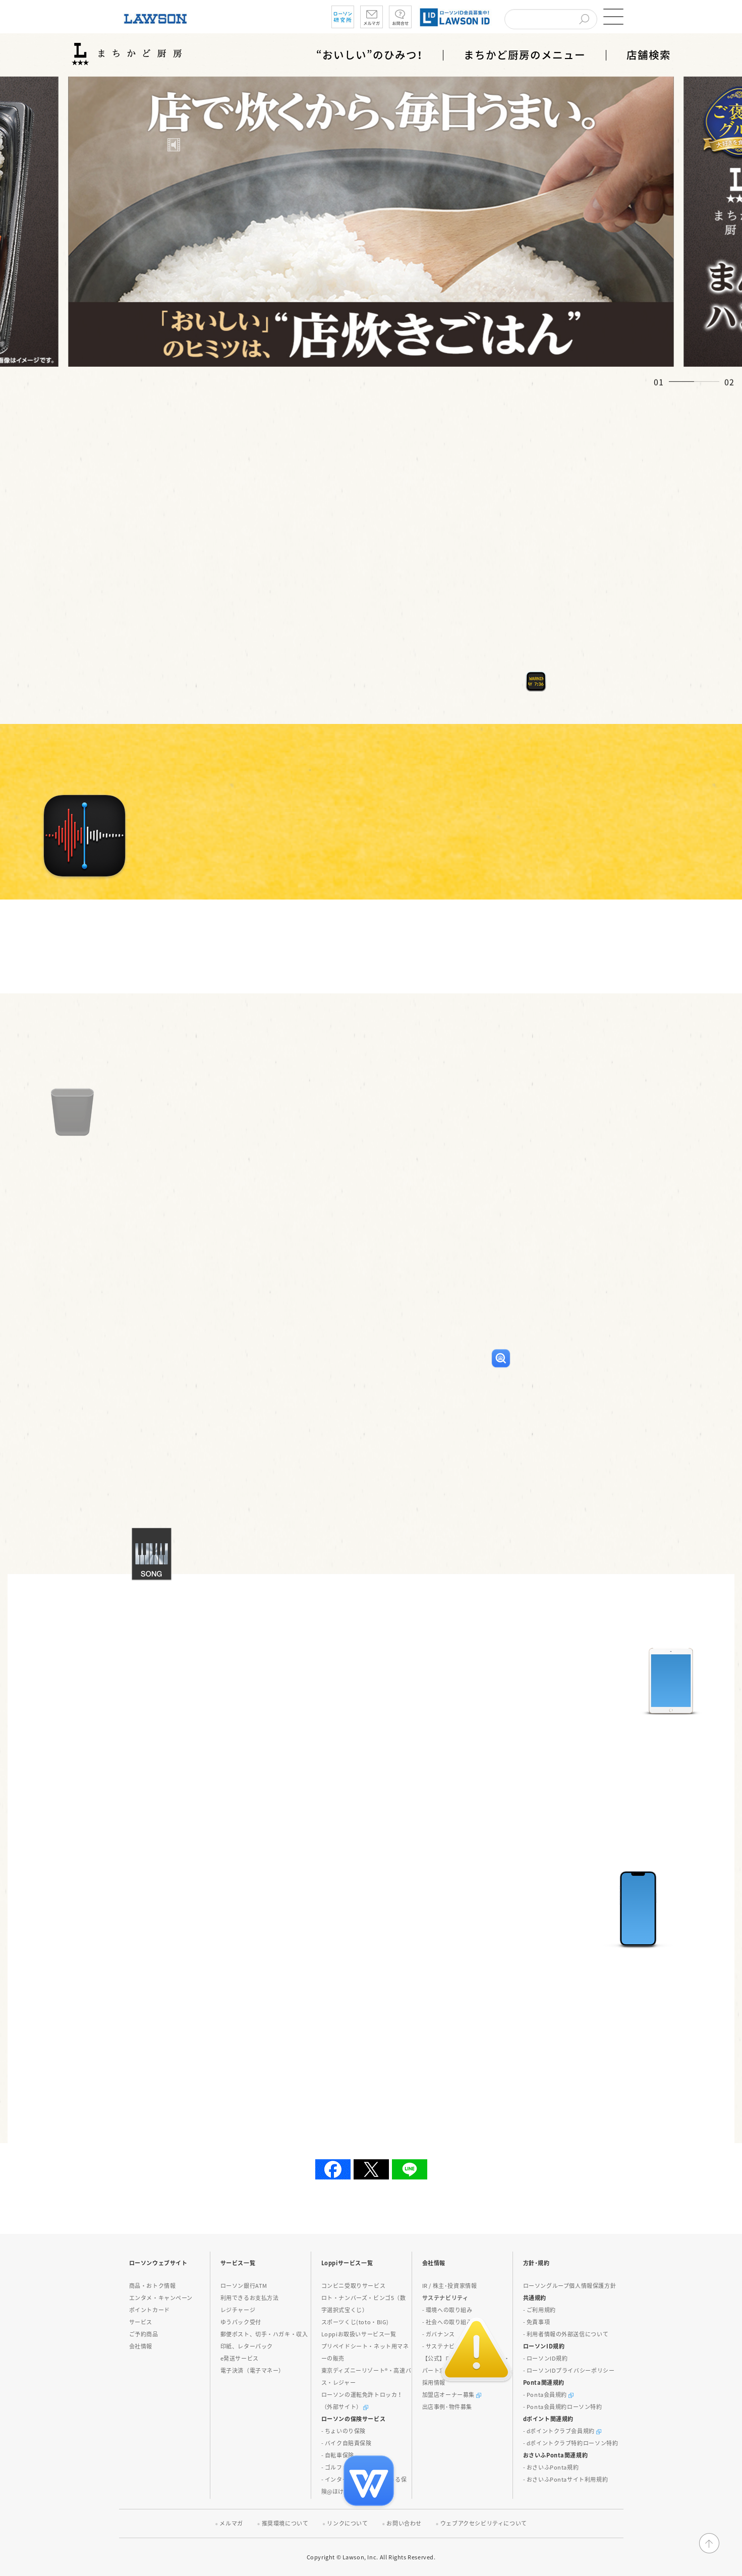 The height and width of the screenshot is (2576, 742). What do you see at coordinates (536, 681) in the screenshot?
I see `open the console app to view system logs` at bounding box center [536, 681].